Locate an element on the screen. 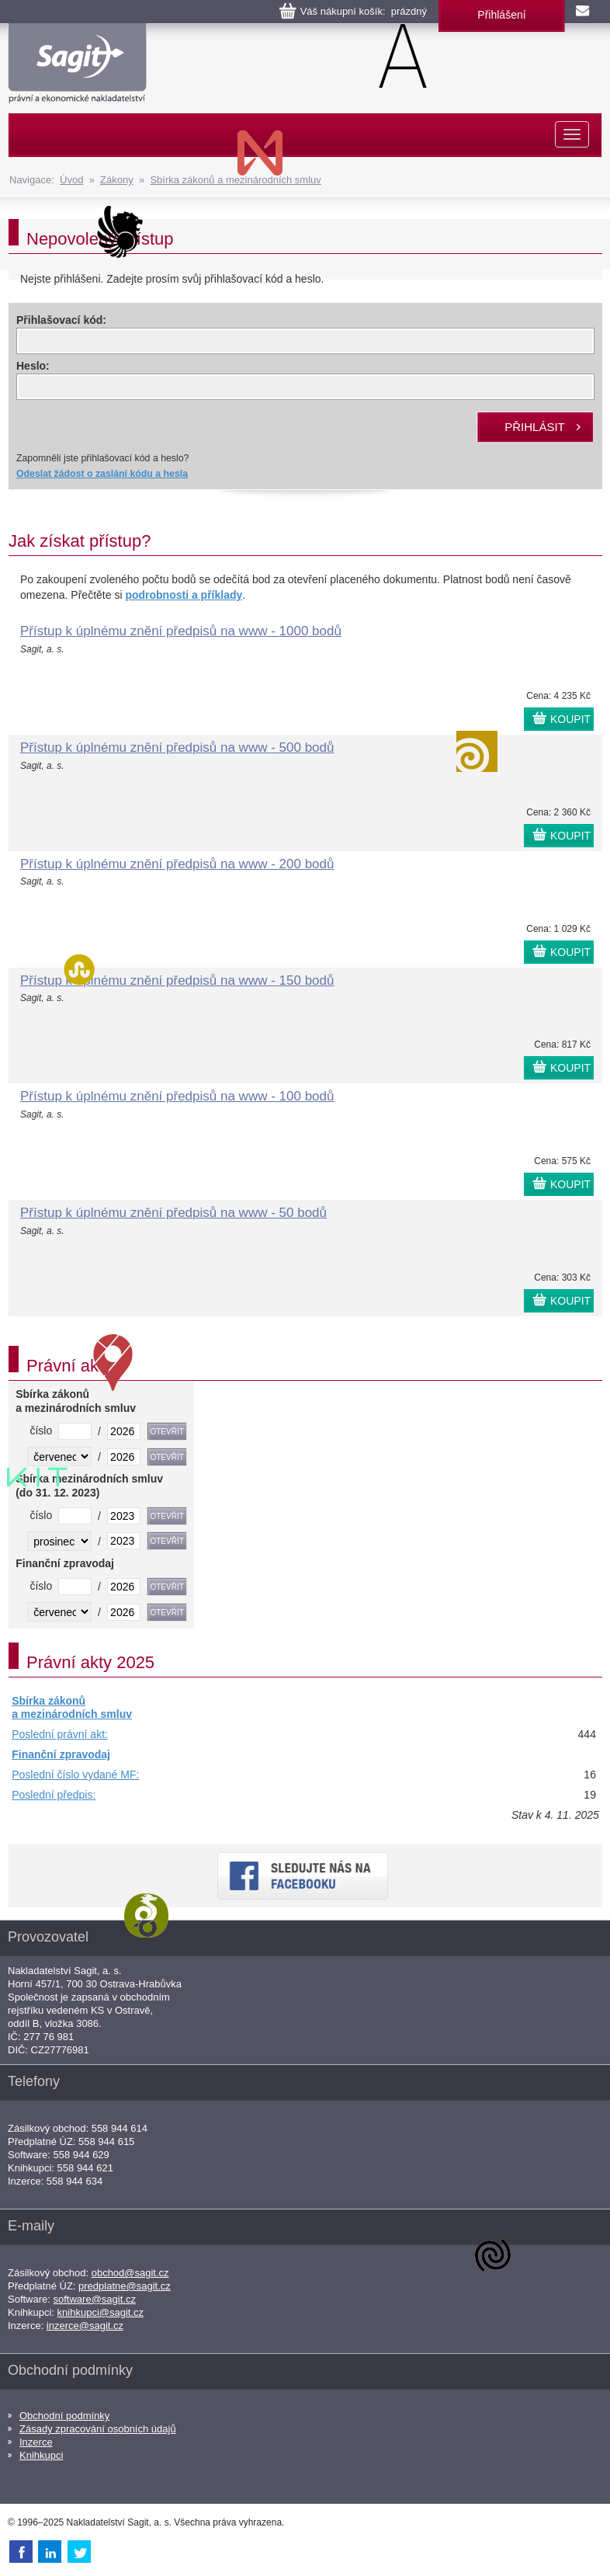 The height and width of the screenshot is (2576, 610). access NEAR Protocol wallet or account is located at coordinates (260, 153).